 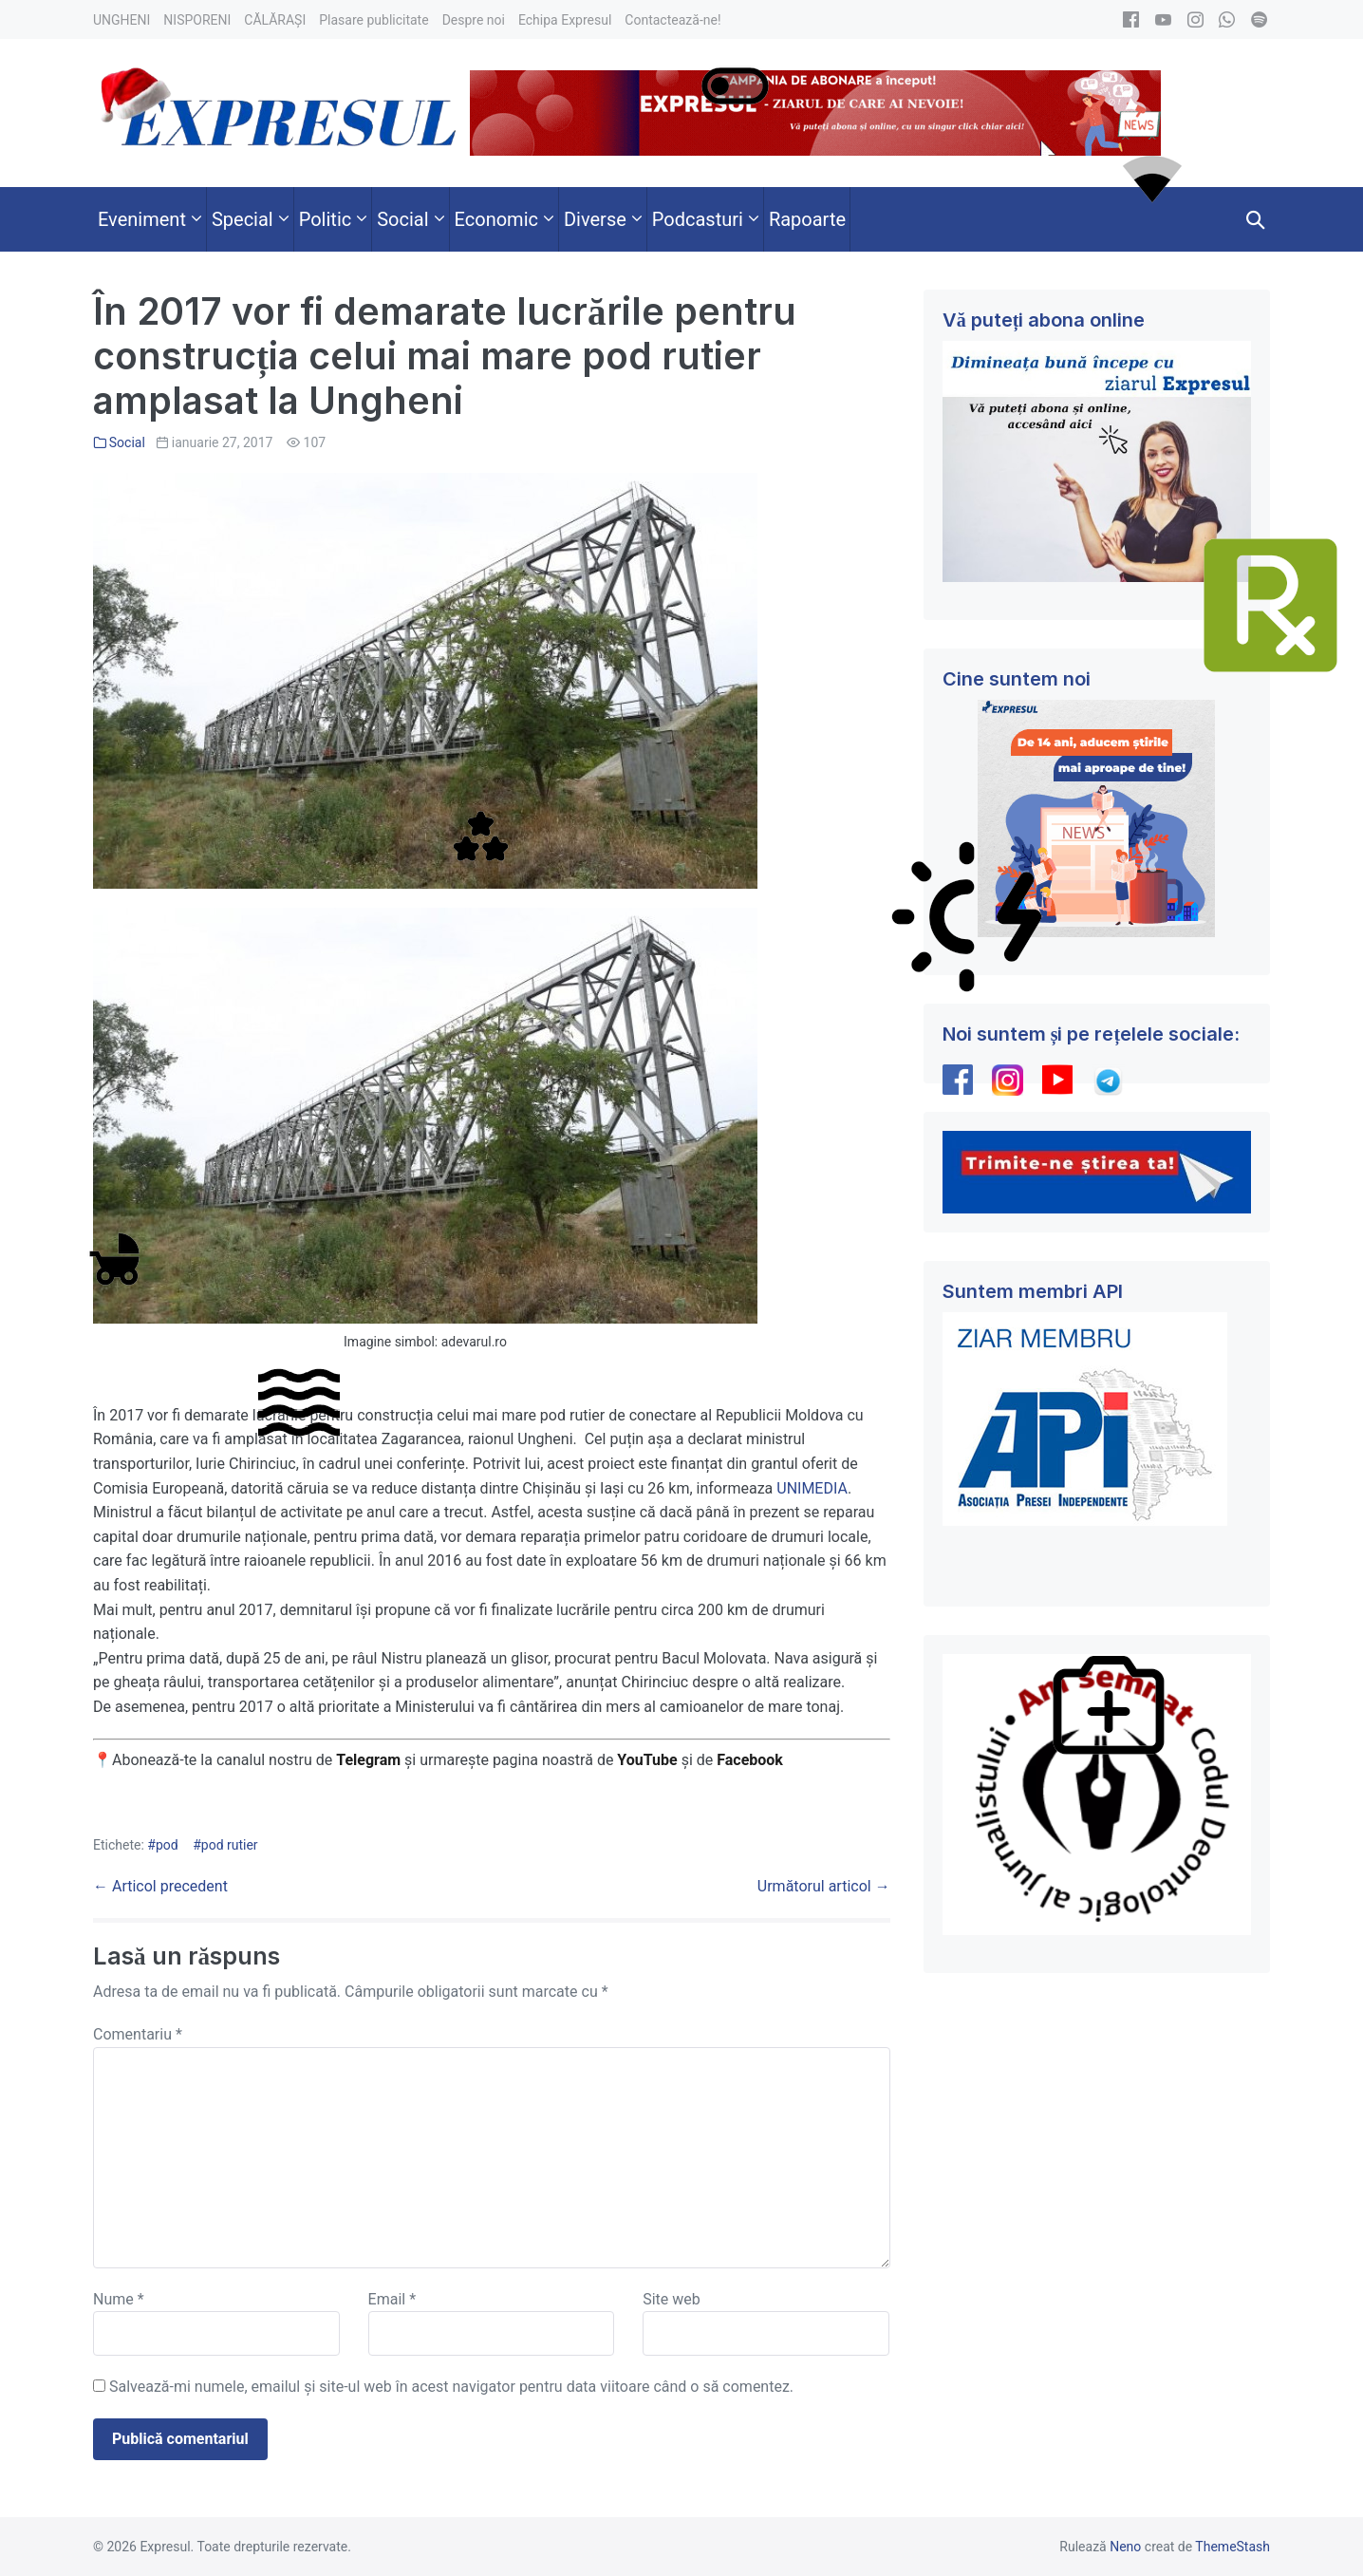 I want to click on indicates a child-friendly or family-friendly location, so click(x=116, y=1259).